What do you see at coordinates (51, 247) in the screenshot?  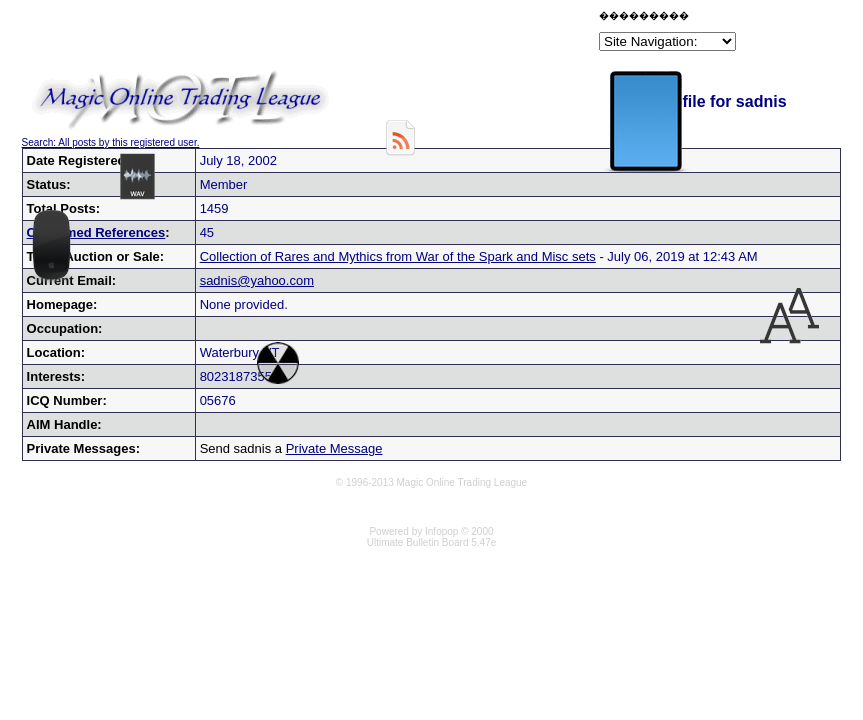 I see `apple magic mouse bluetooth device` at bounding box center [51, 247].